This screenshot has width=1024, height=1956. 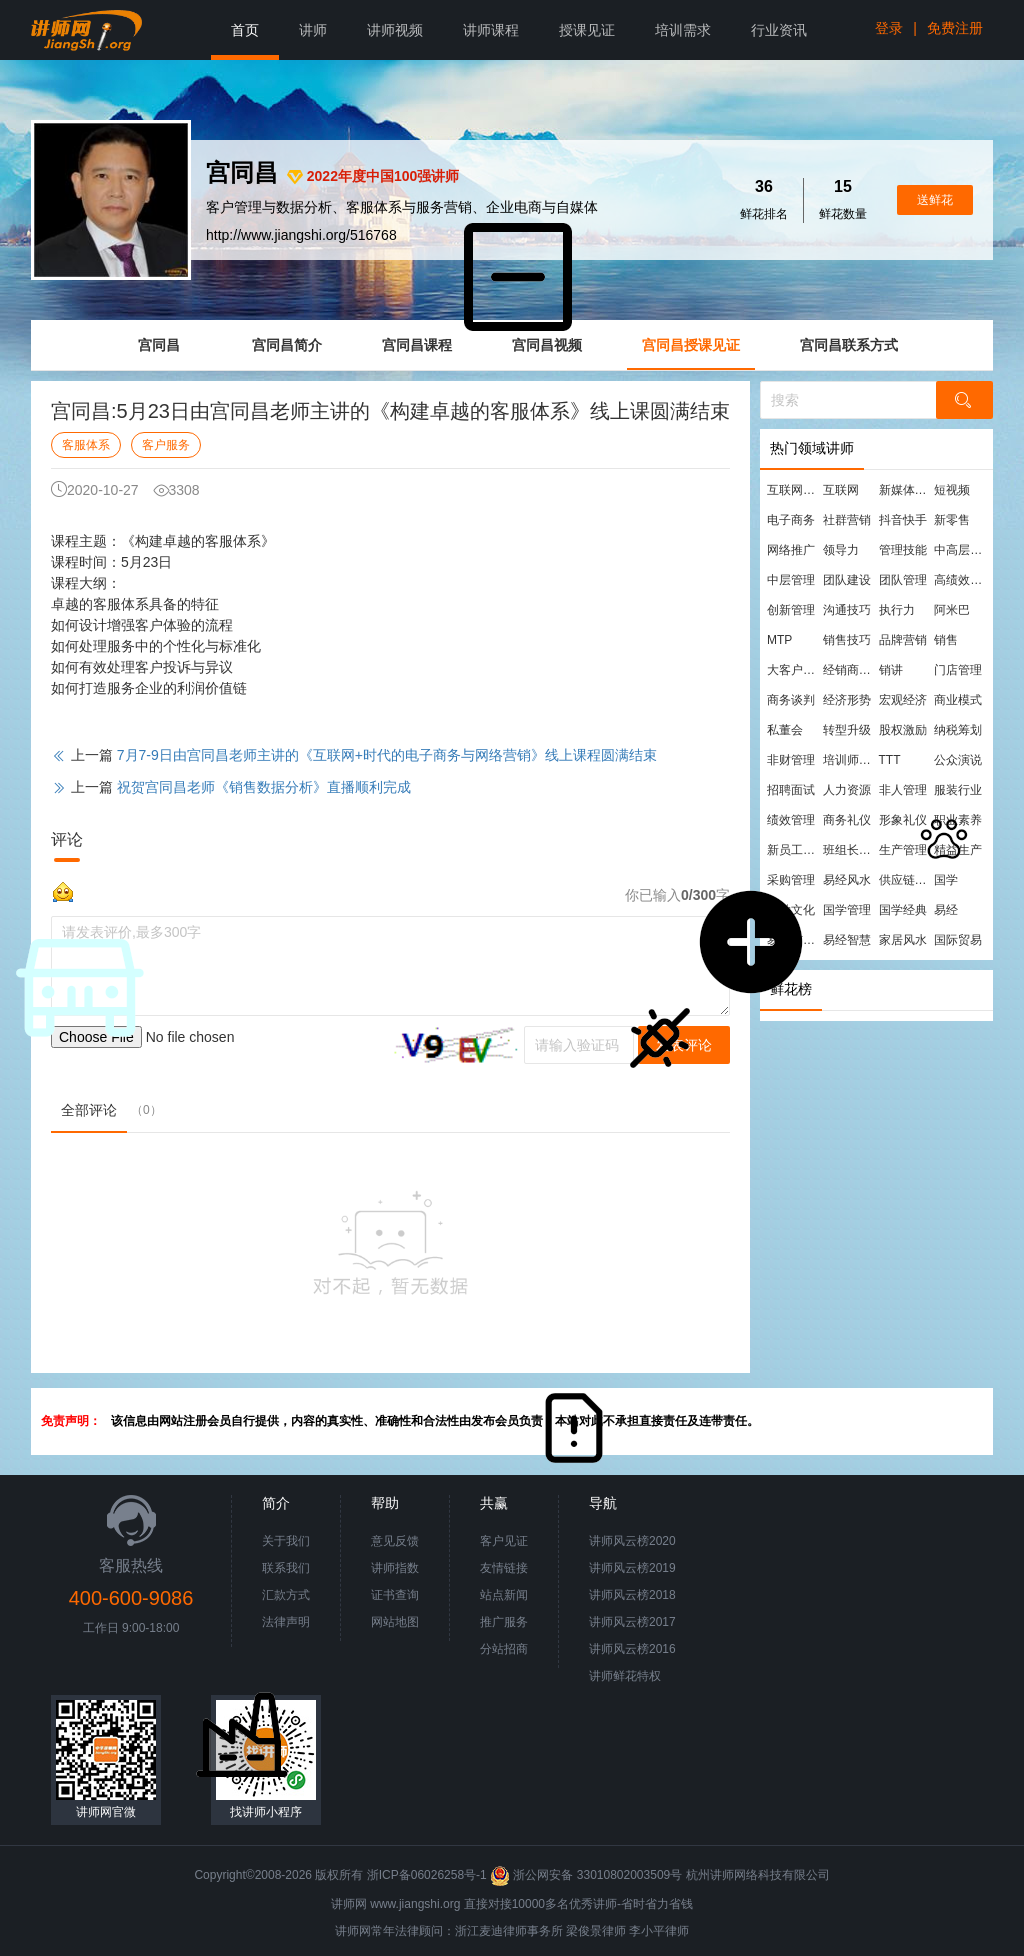 I want to click on select vehicle type as jeep or SUV, so click(x=80, y=990).